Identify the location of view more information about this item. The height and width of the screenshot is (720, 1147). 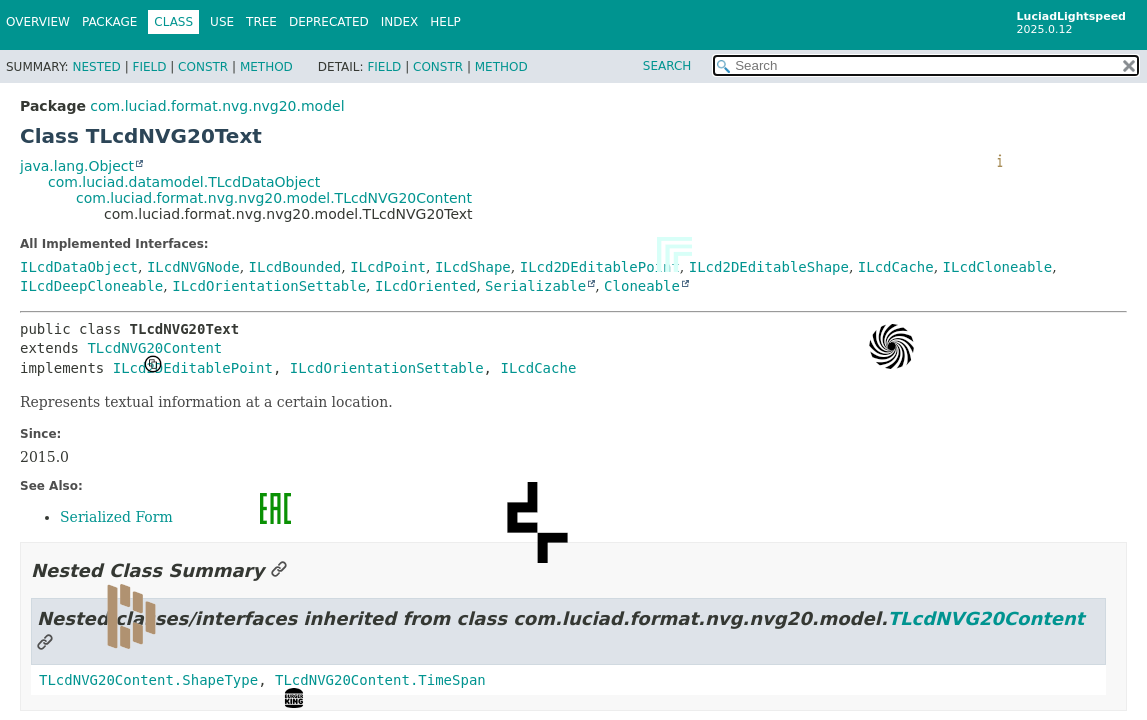
(1000, 161).